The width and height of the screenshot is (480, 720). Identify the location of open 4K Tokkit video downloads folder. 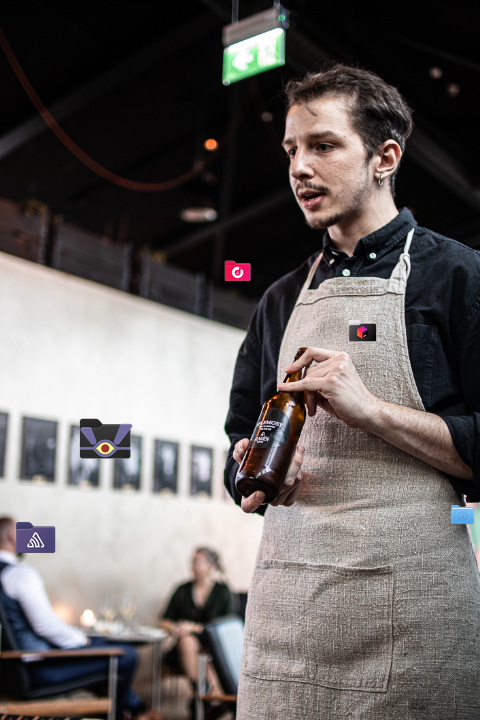
(237, 271).